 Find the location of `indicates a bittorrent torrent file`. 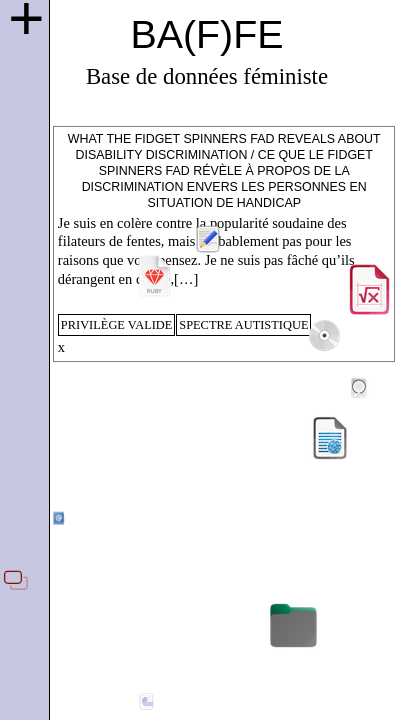

indicates a bittorrent torrent file is located at coordinates (146, 701).